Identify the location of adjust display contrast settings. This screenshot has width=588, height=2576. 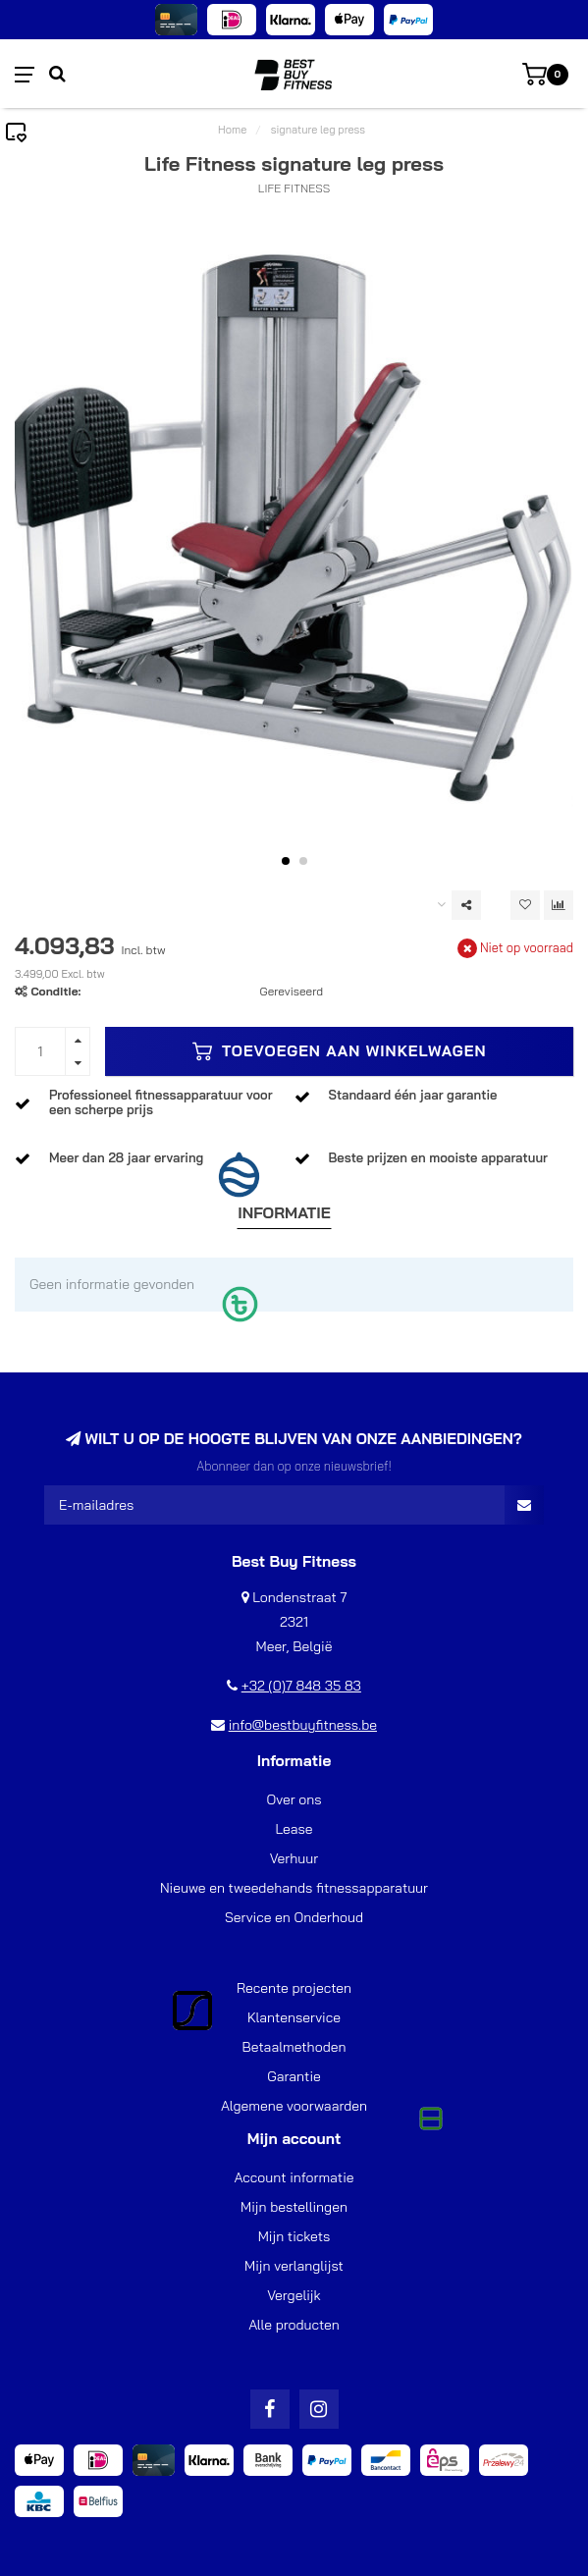
(192, 2011).